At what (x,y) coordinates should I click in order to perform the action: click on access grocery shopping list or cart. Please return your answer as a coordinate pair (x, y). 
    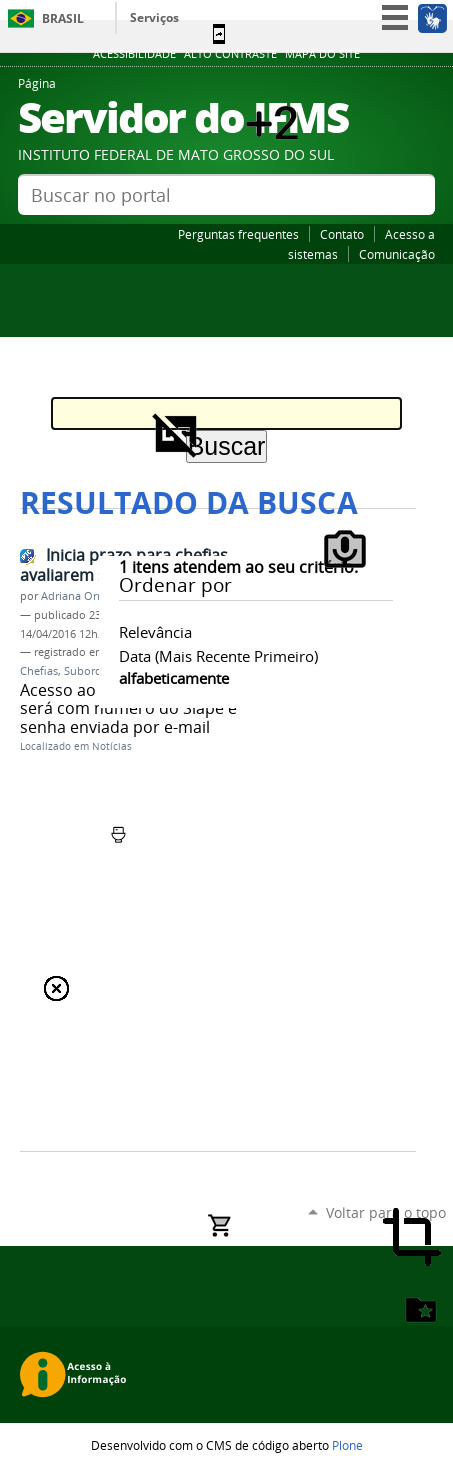
    Looking at the image, I should click on (220, 1225).